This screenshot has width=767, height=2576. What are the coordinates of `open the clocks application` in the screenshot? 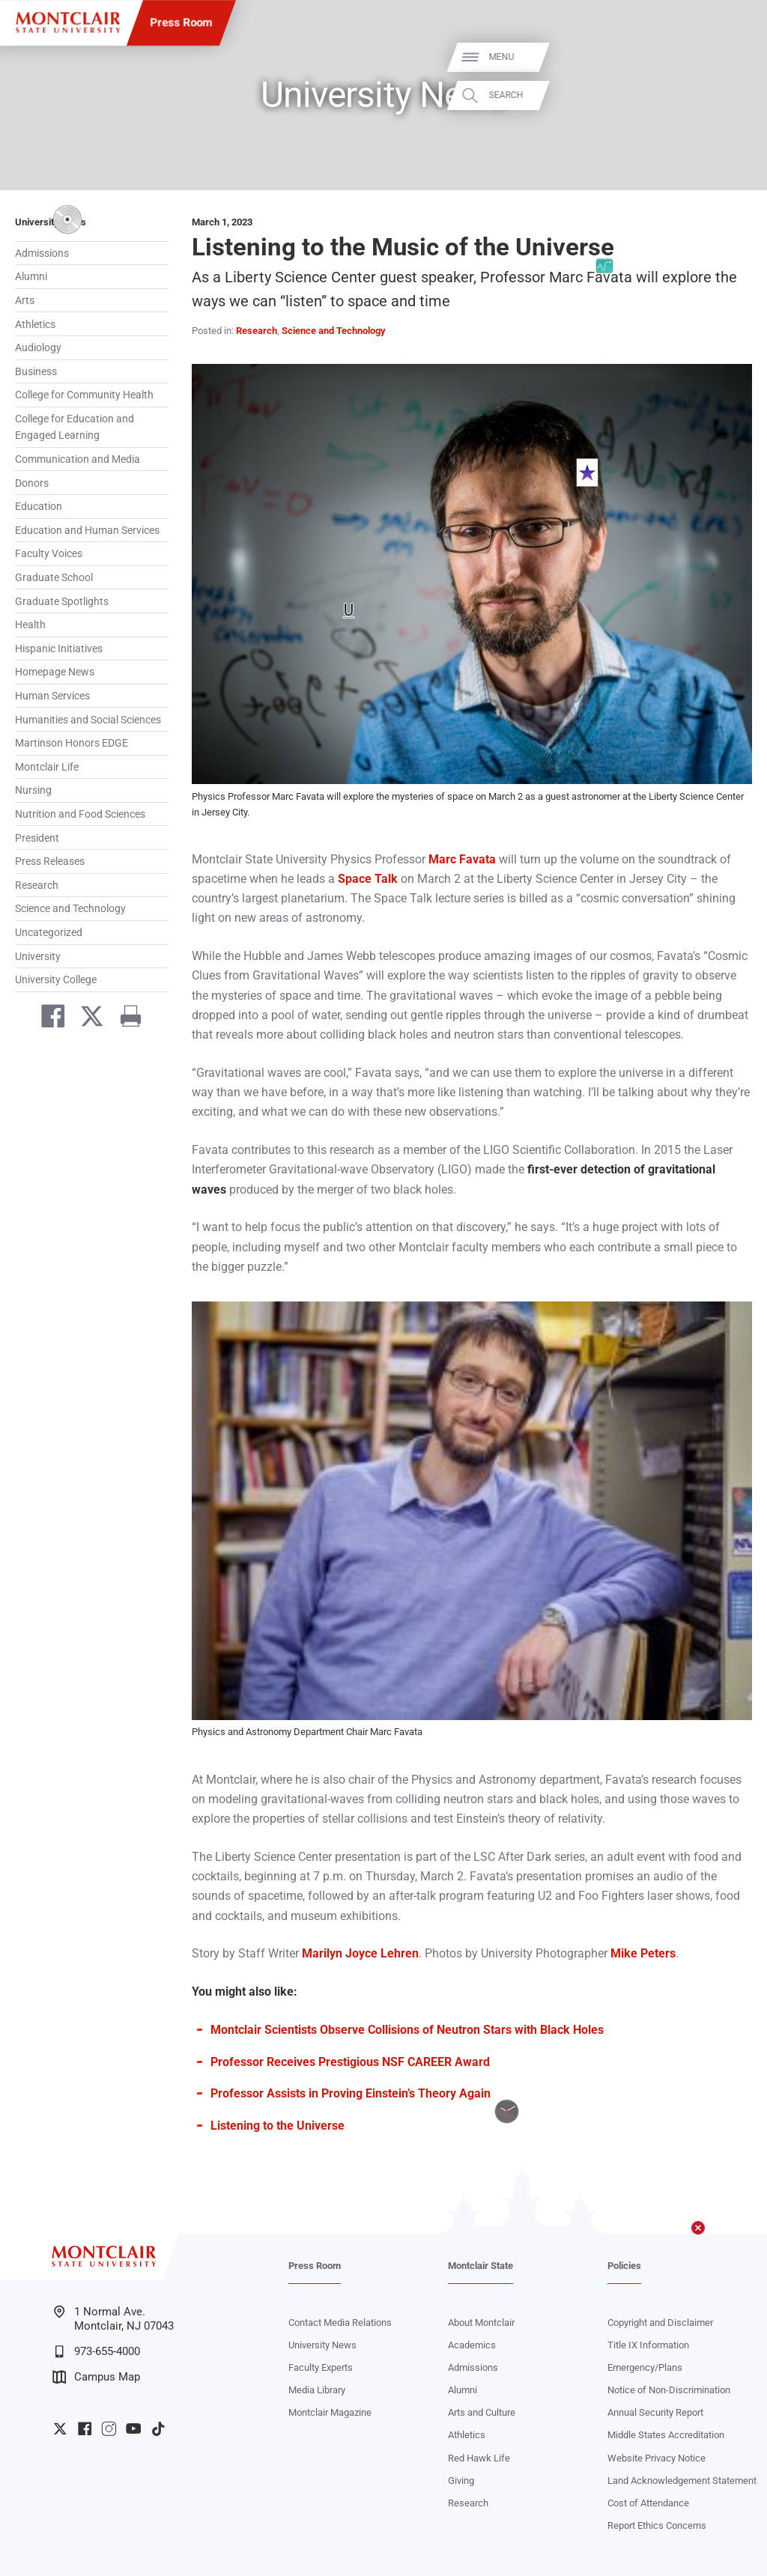 It's located at (506, 2111).